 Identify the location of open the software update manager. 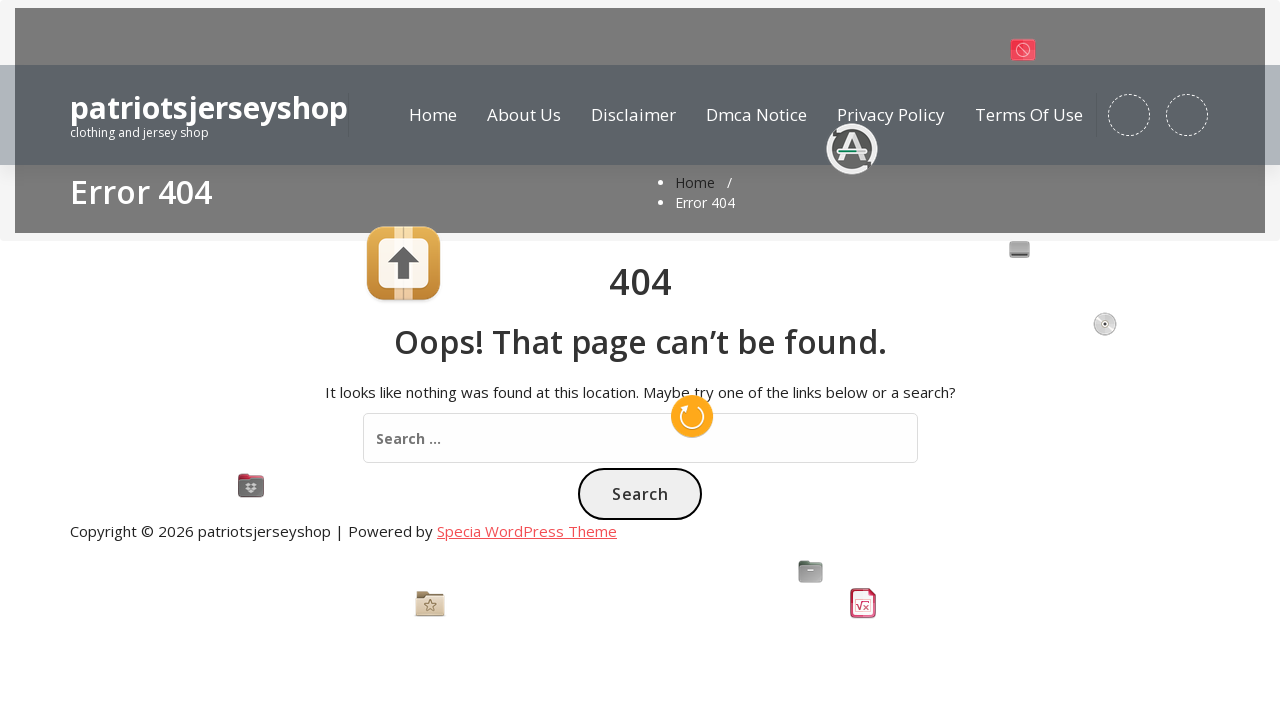
(852, 149).